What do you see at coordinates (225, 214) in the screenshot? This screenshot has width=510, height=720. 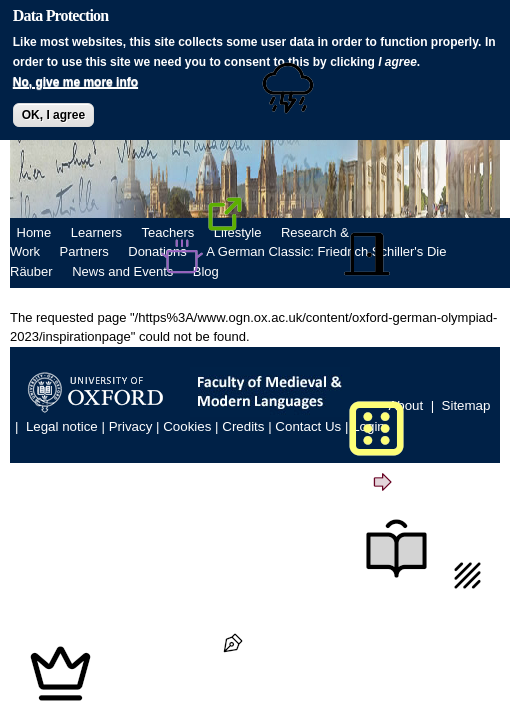 I see `open link in a new window or tab` at bounding box center [225, 214].